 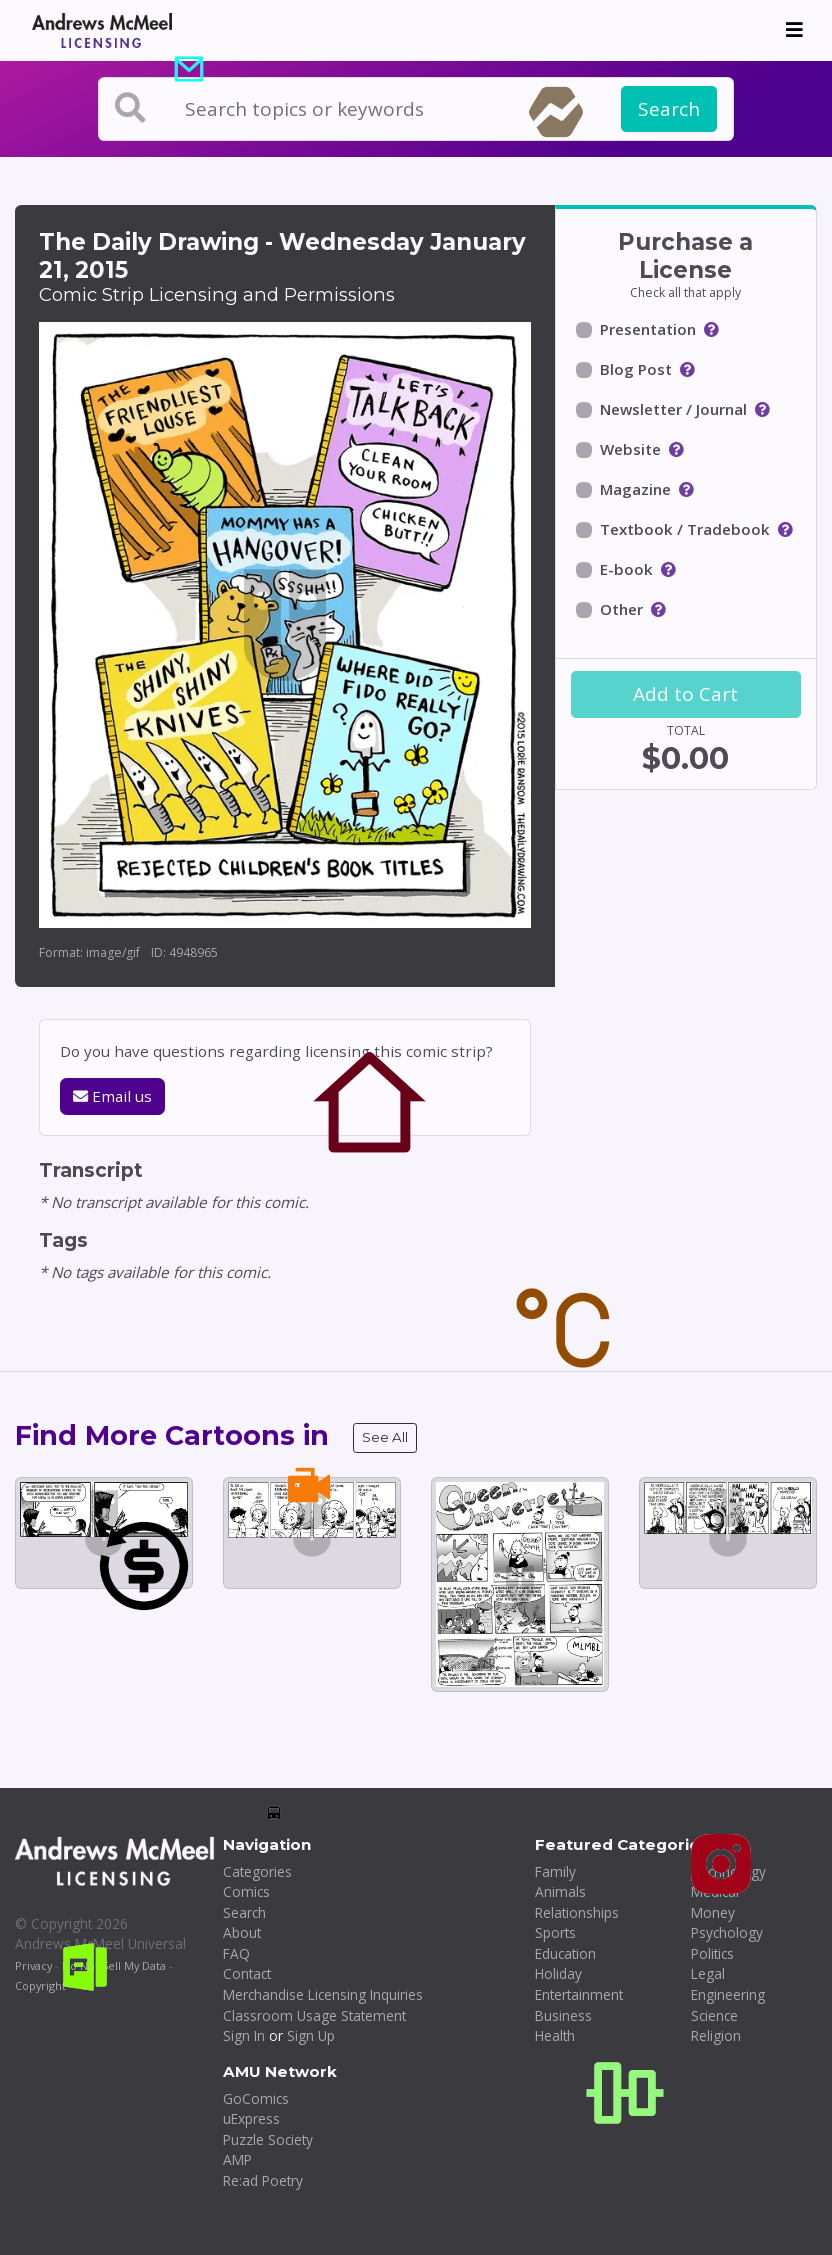 What do you see at coordinates (144, 1566) in the screenshot?
I see `request a refund for a purchase` at bounding box center [144, 1566].